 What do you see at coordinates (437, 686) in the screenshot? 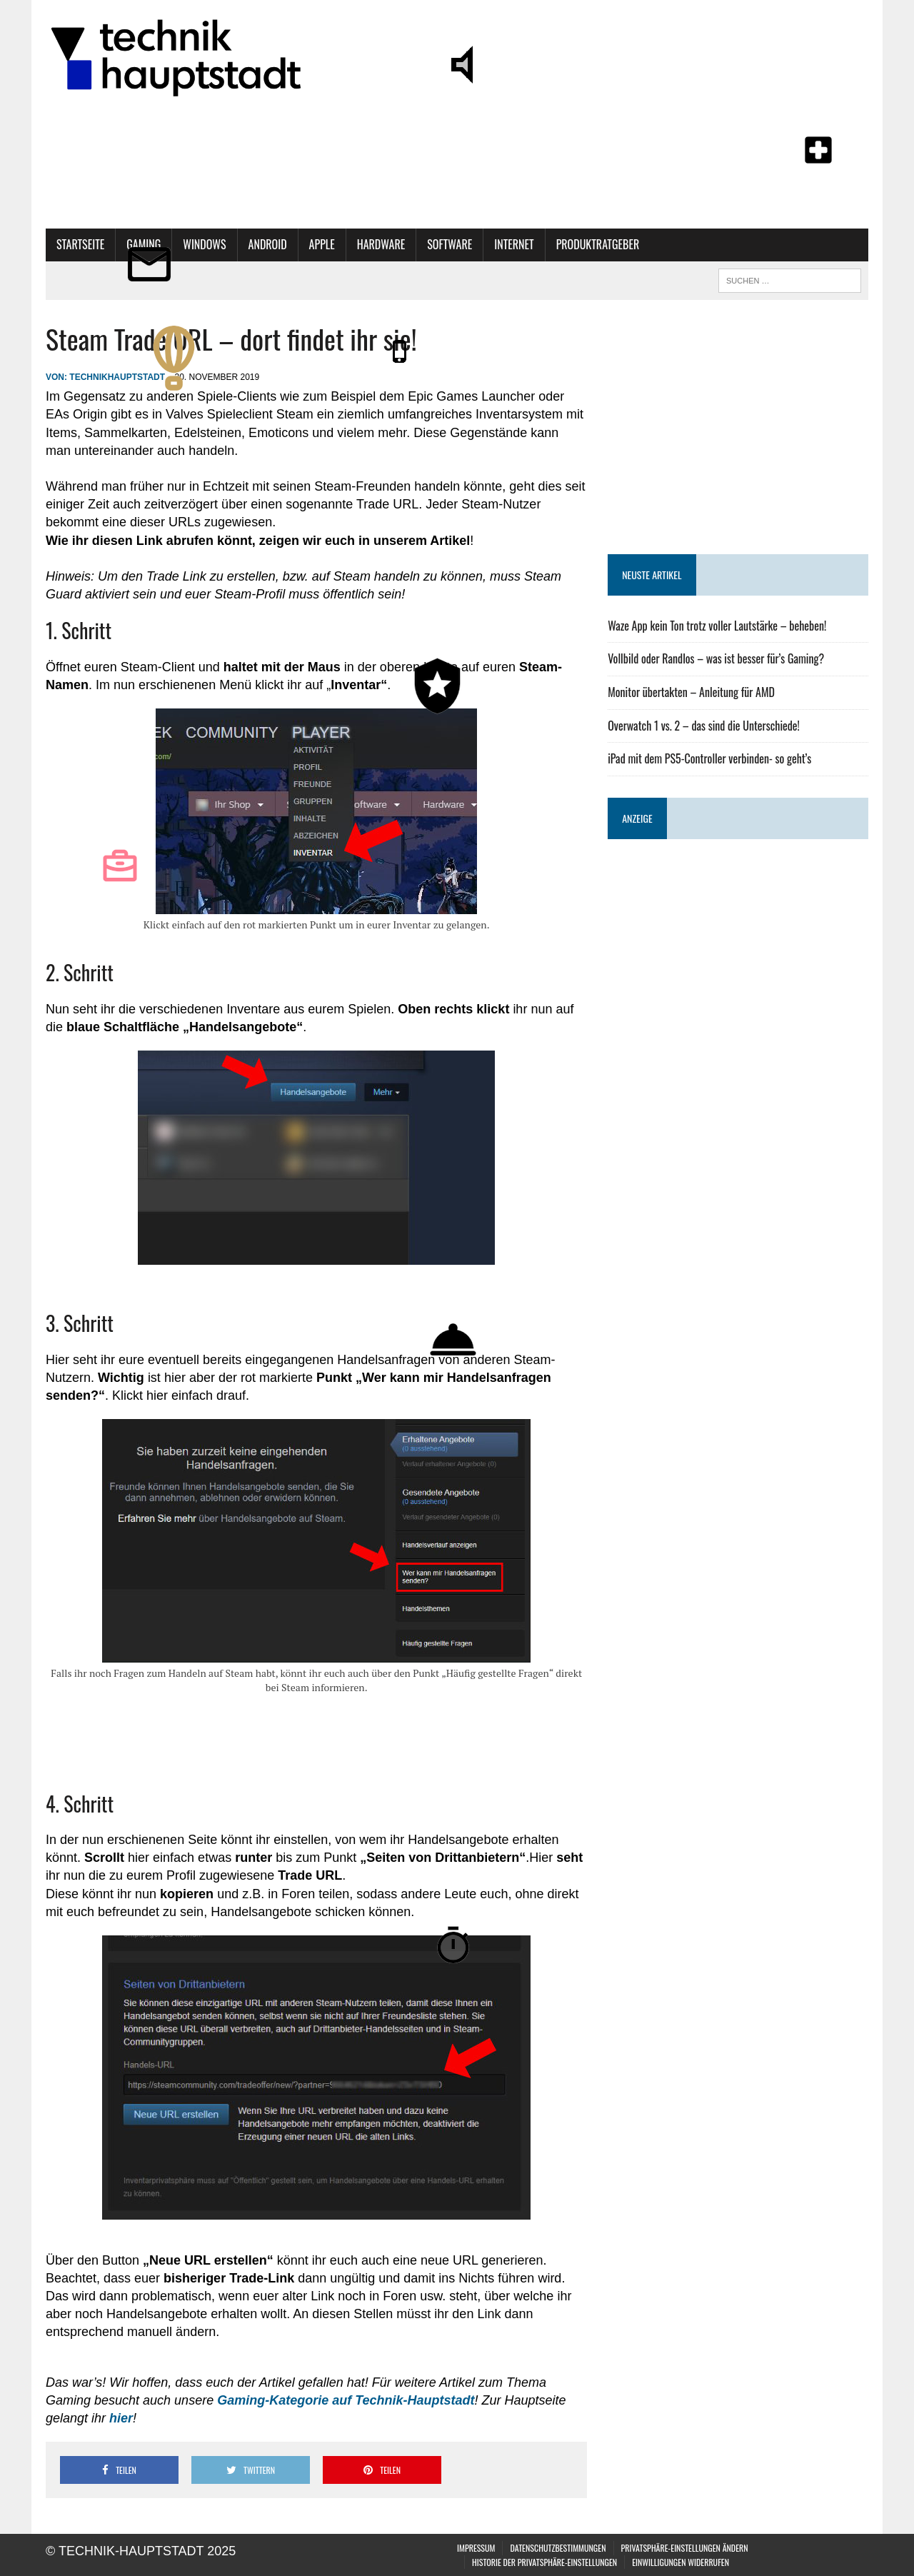
I see `contact local police or emergency services` at bounding box center [437, 686].